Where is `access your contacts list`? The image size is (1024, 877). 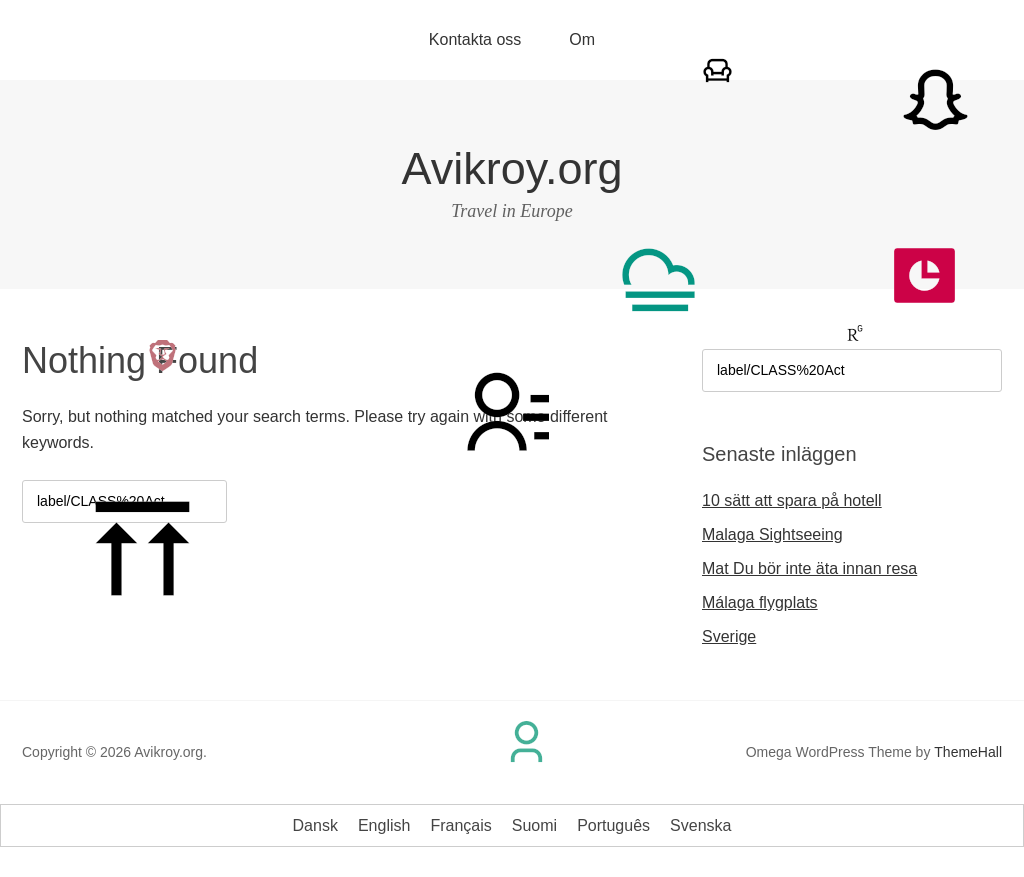
access your contacts list is located at coordinates (504, 413).